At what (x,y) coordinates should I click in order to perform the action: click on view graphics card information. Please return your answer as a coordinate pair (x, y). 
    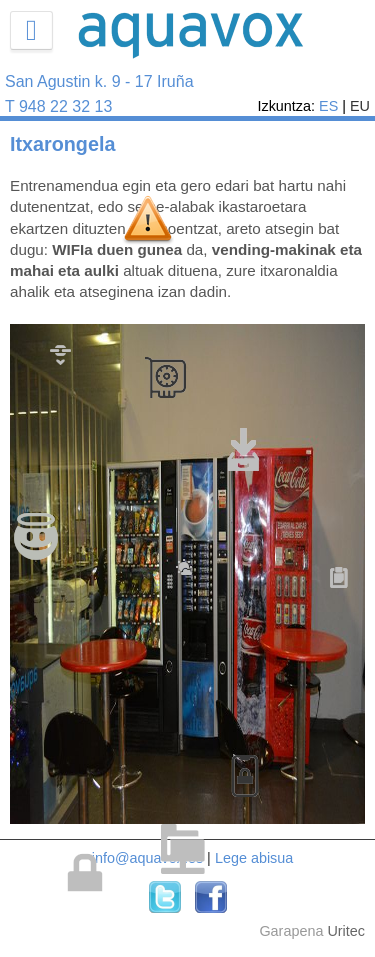
    Looking at the image, I should click on (165, 377).